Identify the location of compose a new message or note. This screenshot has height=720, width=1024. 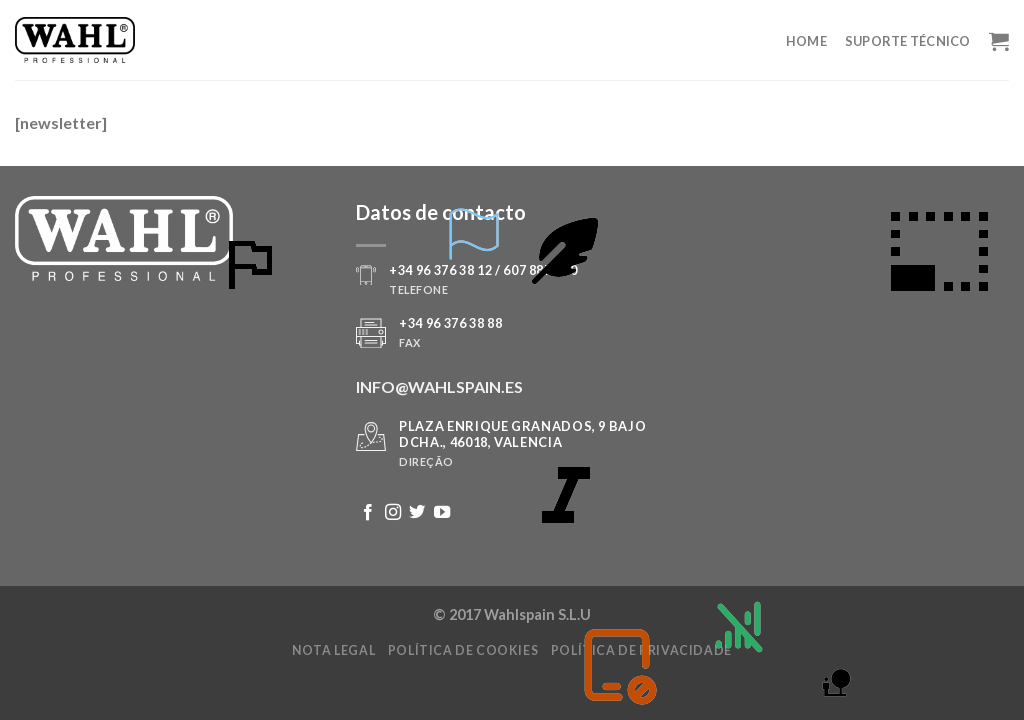
(564, 251).